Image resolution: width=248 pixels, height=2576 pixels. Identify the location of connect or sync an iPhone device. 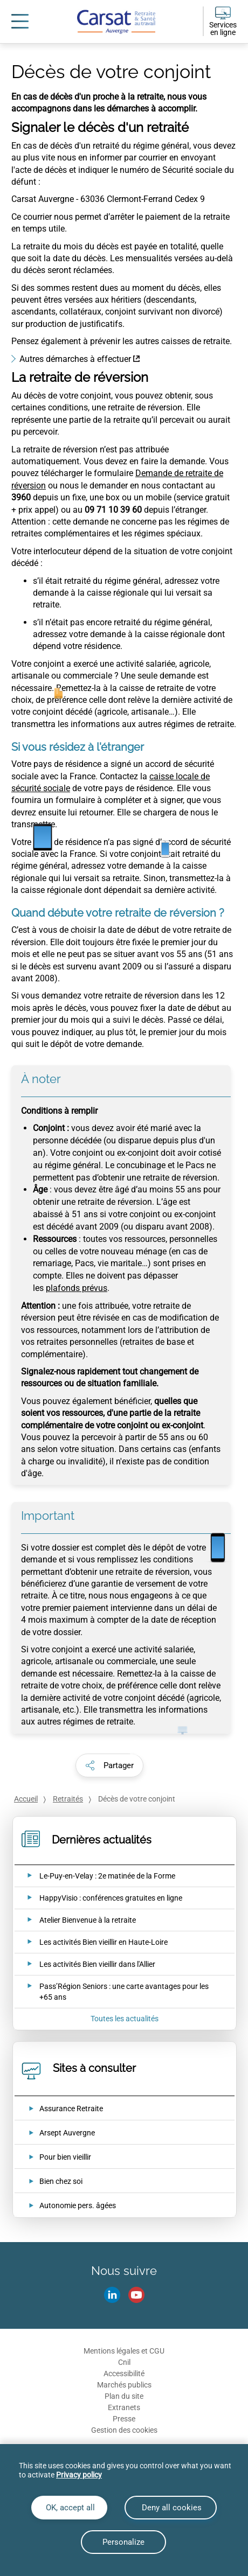
(165, 849).